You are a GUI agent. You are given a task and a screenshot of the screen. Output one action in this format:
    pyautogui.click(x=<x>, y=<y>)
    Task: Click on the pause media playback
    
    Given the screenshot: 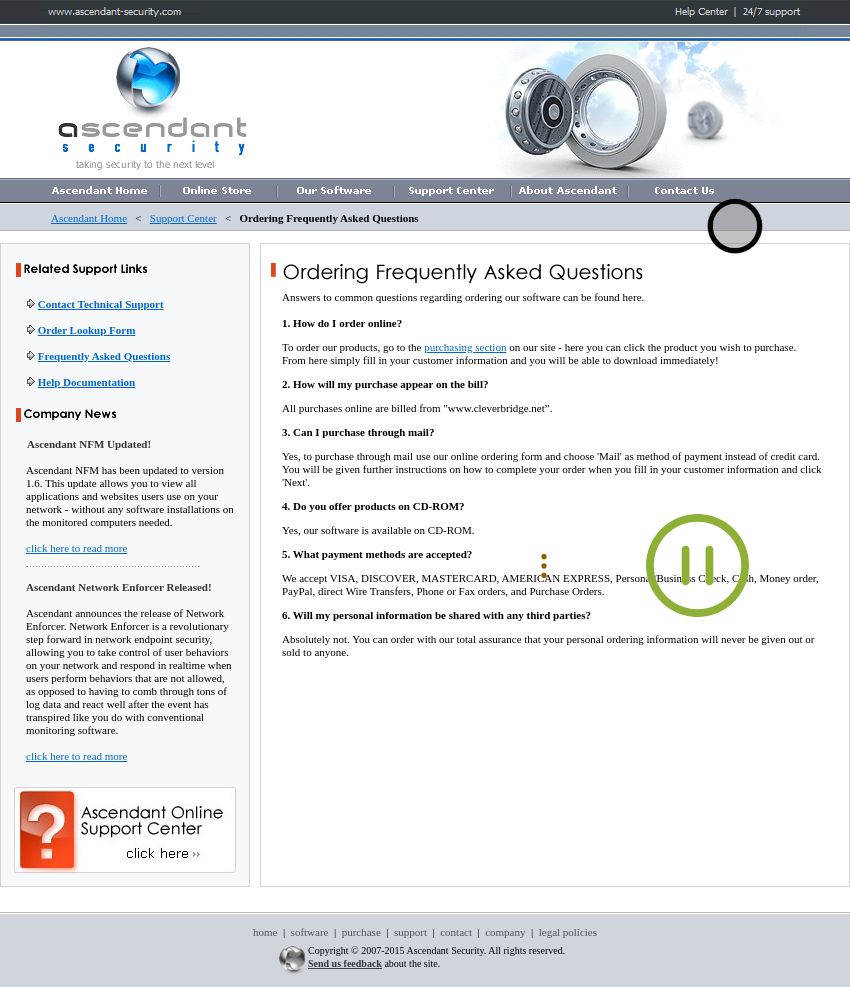 What is the action you would take?
    pyautogui.click(x=697, y=565)
    